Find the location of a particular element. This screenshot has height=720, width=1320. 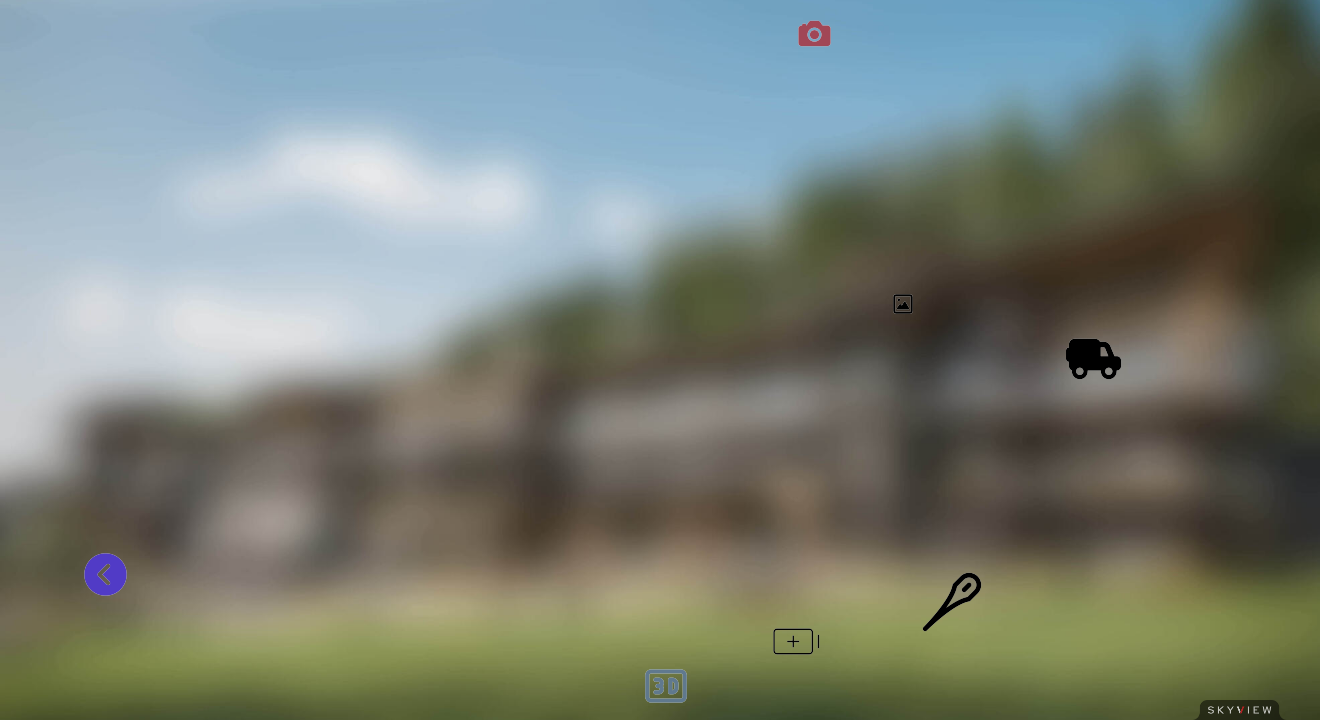

add or extend battery life is located at coordinates (795, 641).